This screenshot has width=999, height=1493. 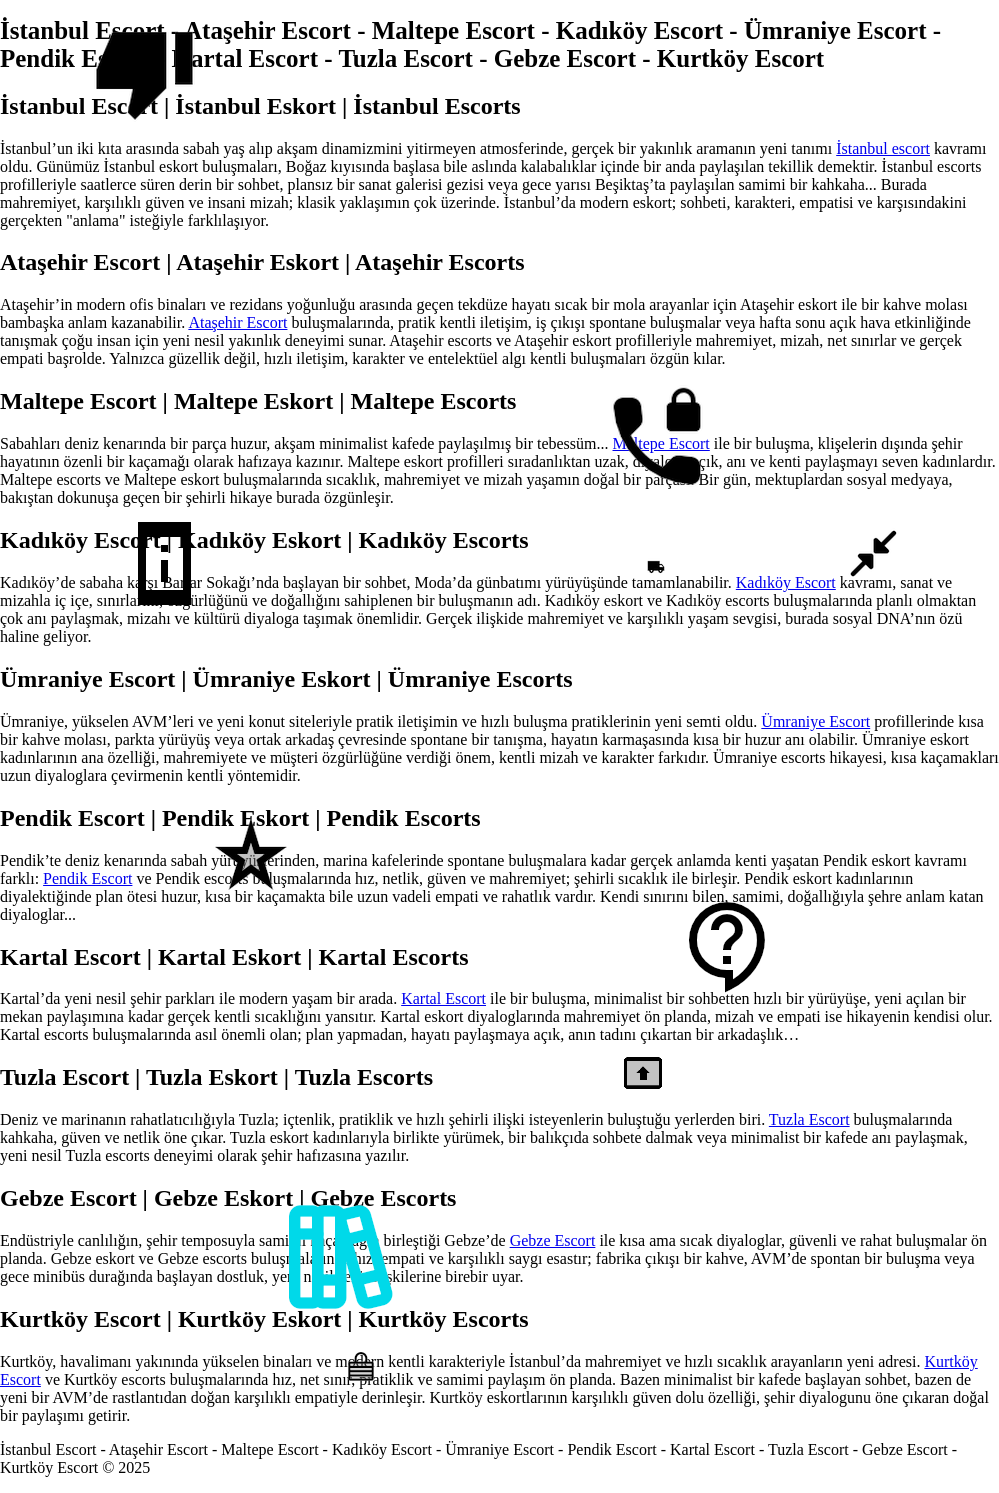 What do you see at coordinates (335, 1257) in the screenshot?
I see `access your library or book collection` at bounding box center [335, 1257].